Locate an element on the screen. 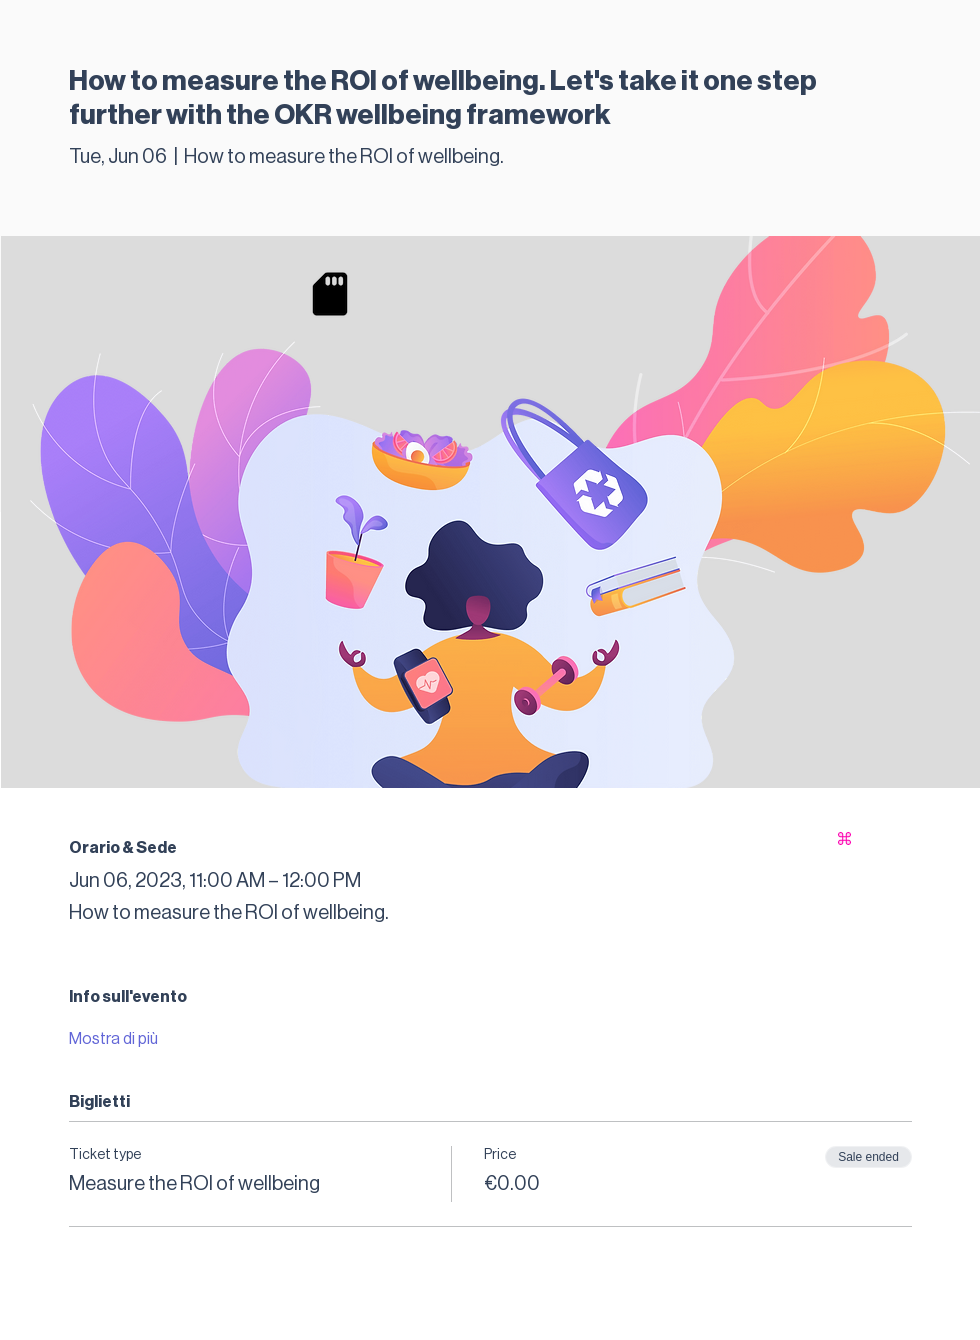 This screenshot has width=980, height=1340. access external storage or sd card is located at coordinates (330, 294).